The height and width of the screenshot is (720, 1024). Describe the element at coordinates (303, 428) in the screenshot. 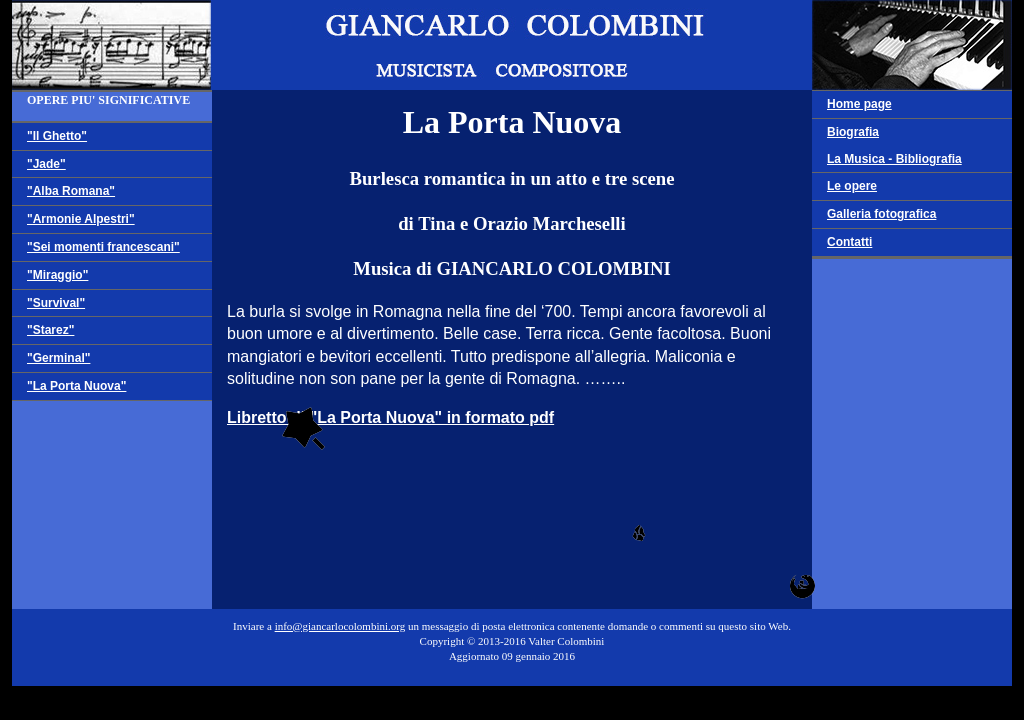

I see `apply magic wand or auto-enhance effect` at that location.